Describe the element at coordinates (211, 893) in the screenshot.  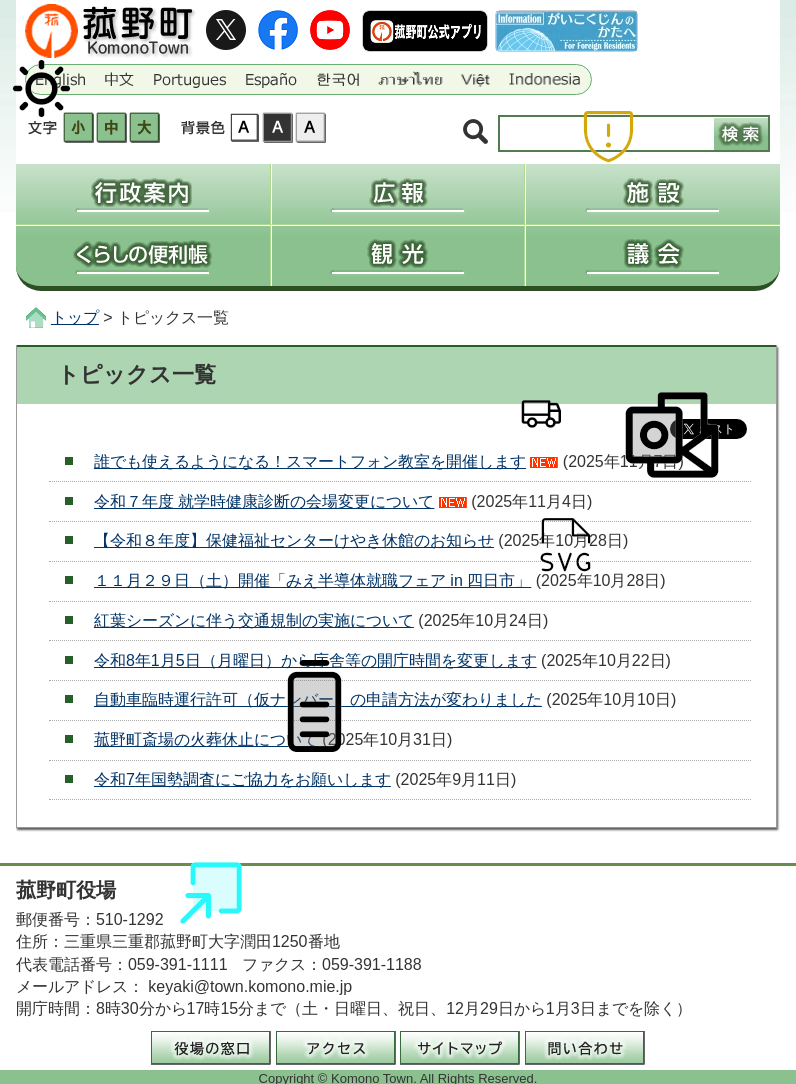
I see `import or bring content into a container` at that location.